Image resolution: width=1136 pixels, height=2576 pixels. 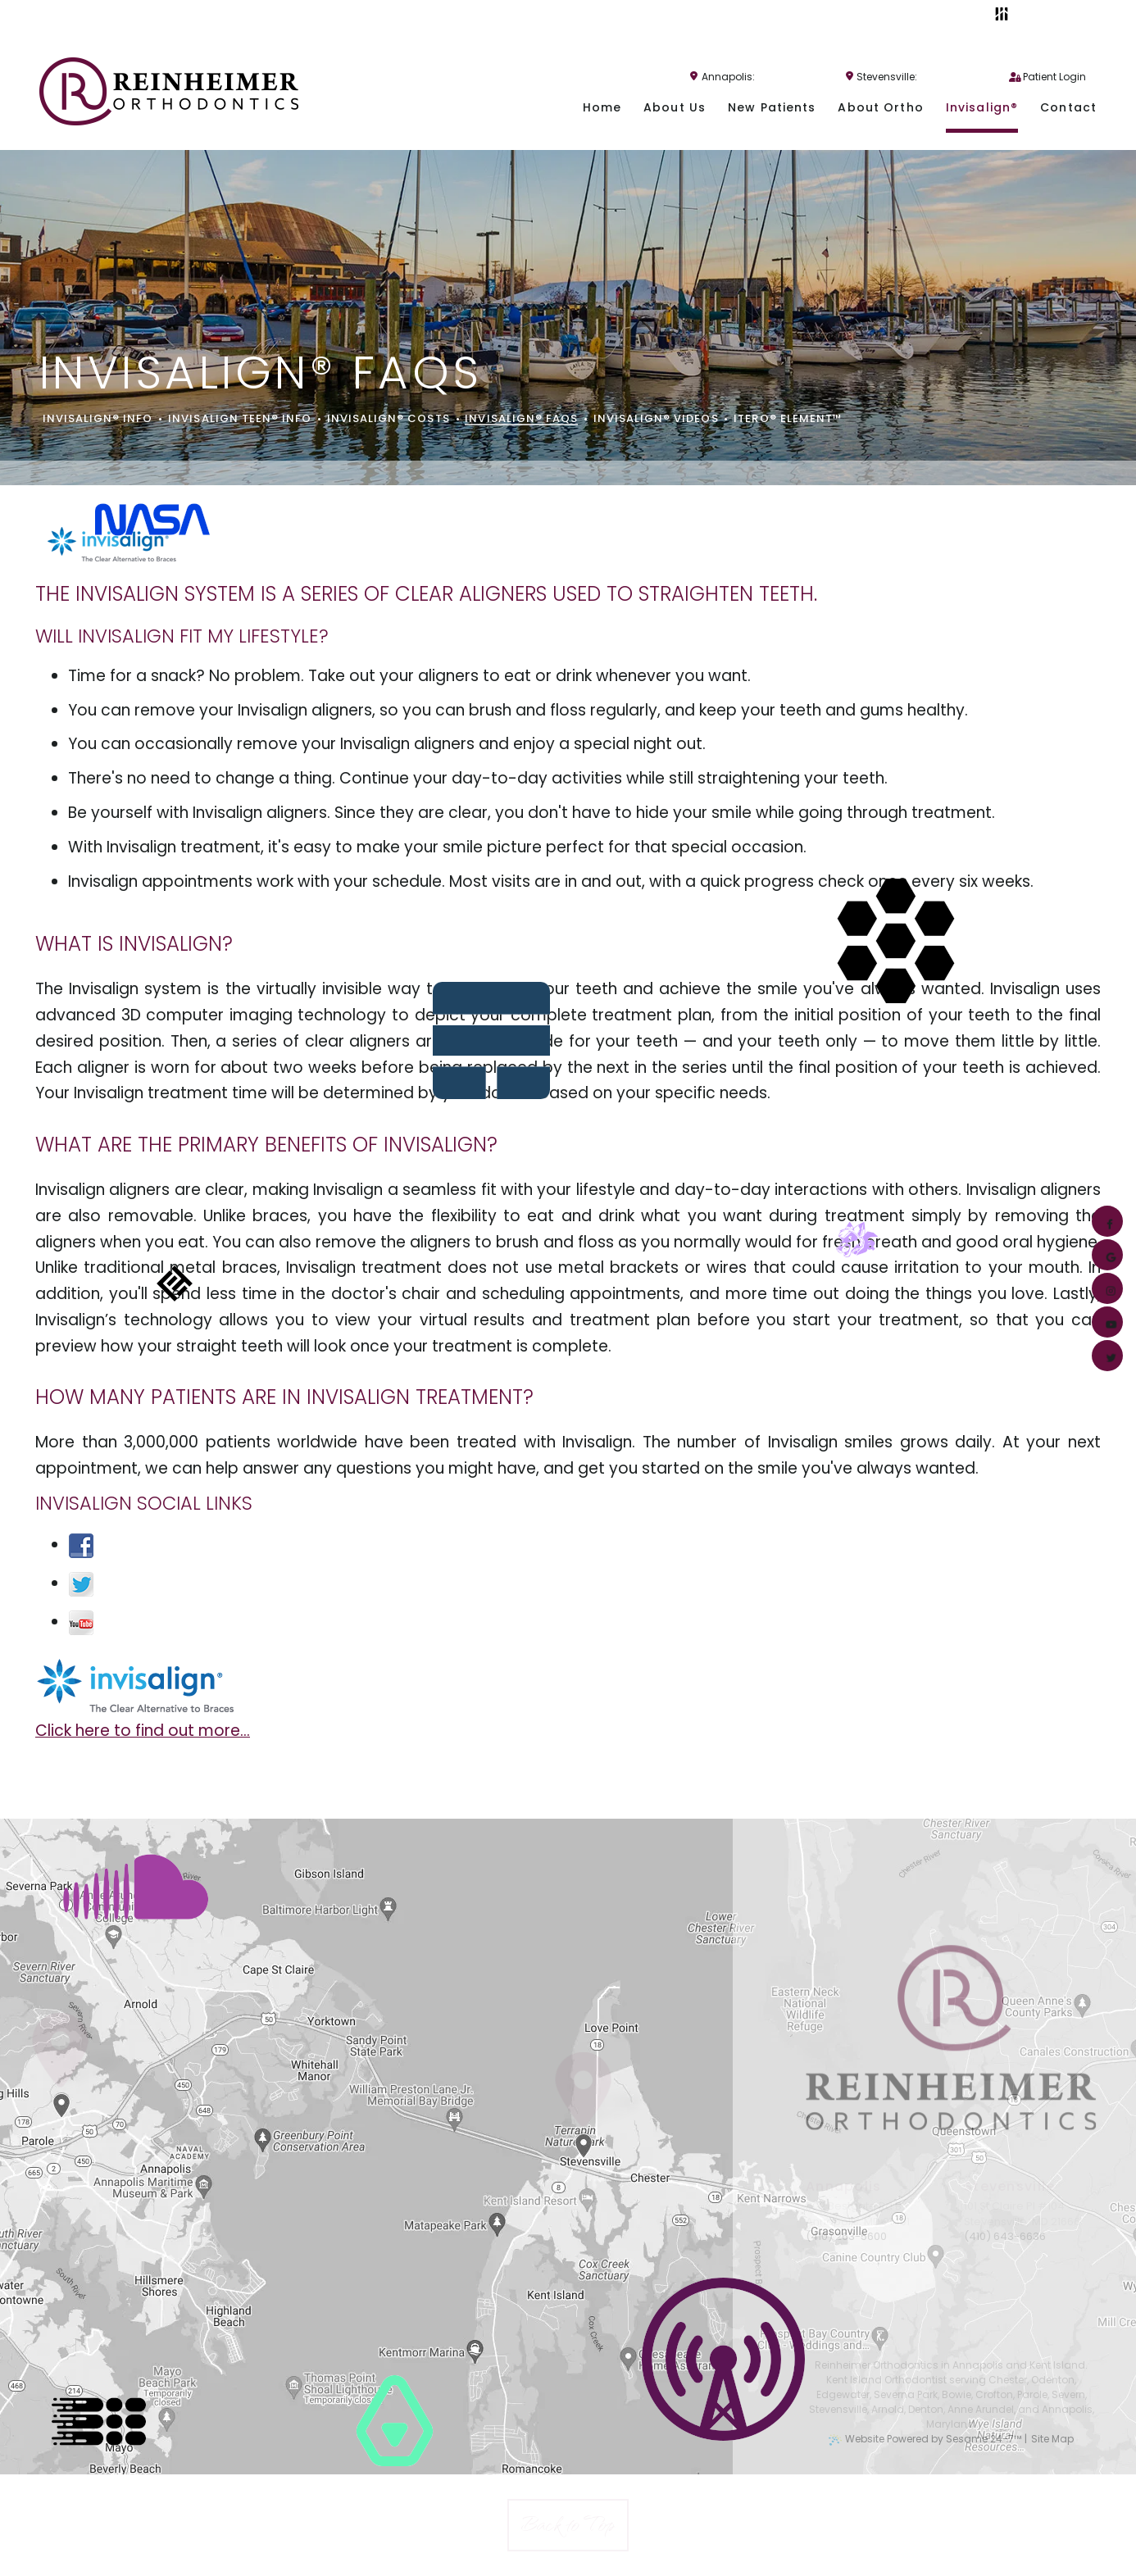 I want to click on libraries.io logo, so click(x=1002, y=14).